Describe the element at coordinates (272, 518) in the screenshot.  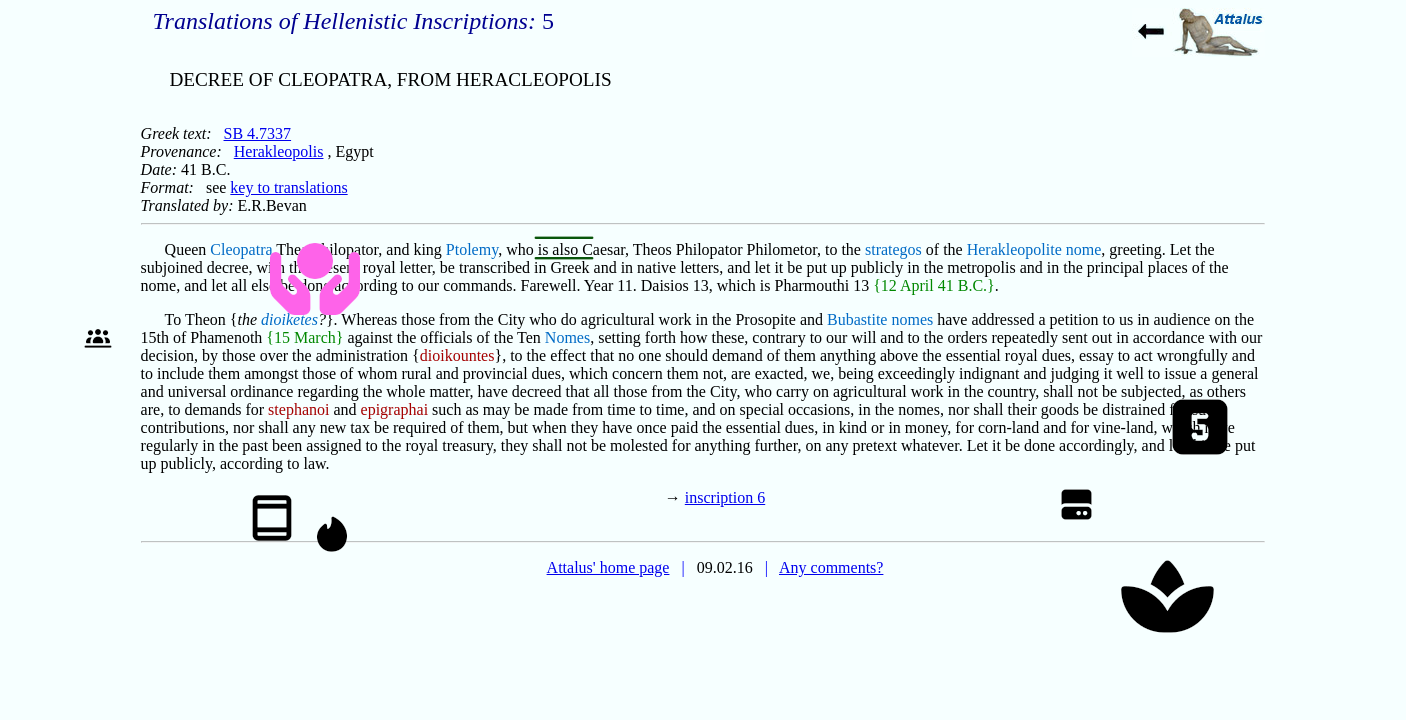
I see `switch to tablet view` at that location.